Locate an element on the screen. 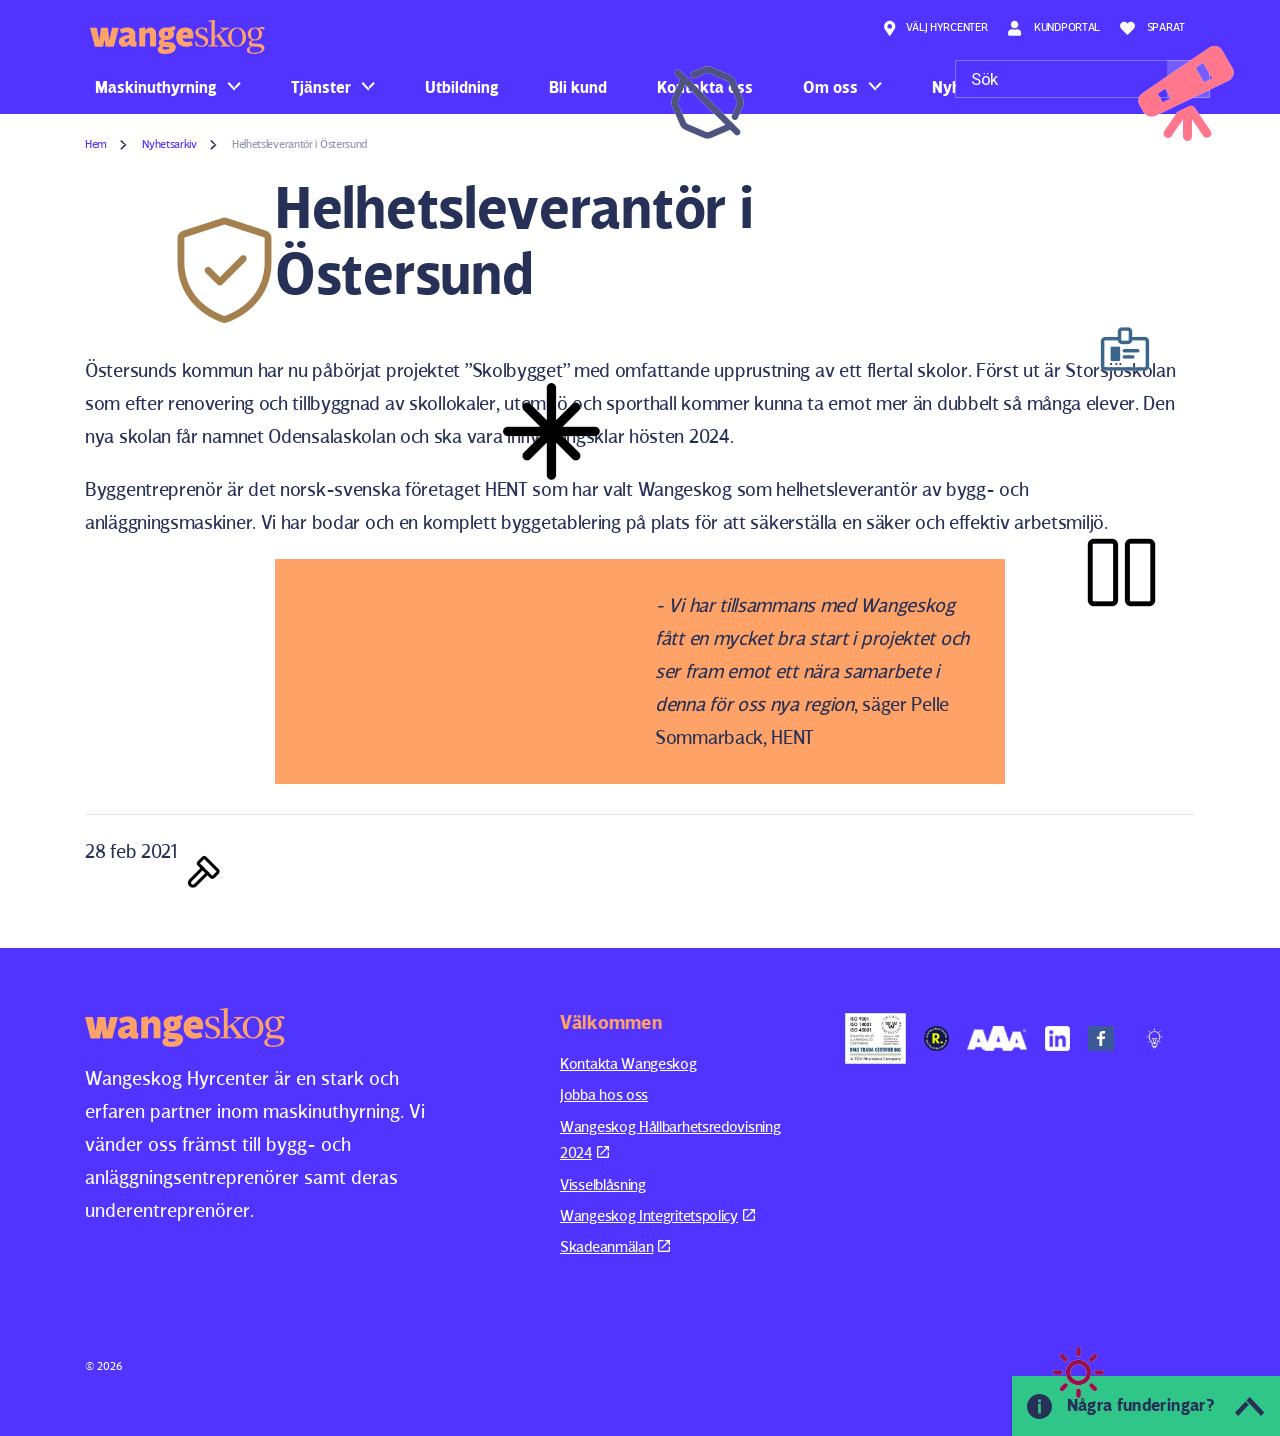 The height and width of the screenshot is (1436, 1280). access tools or settings is located at coordinates (203, 871).